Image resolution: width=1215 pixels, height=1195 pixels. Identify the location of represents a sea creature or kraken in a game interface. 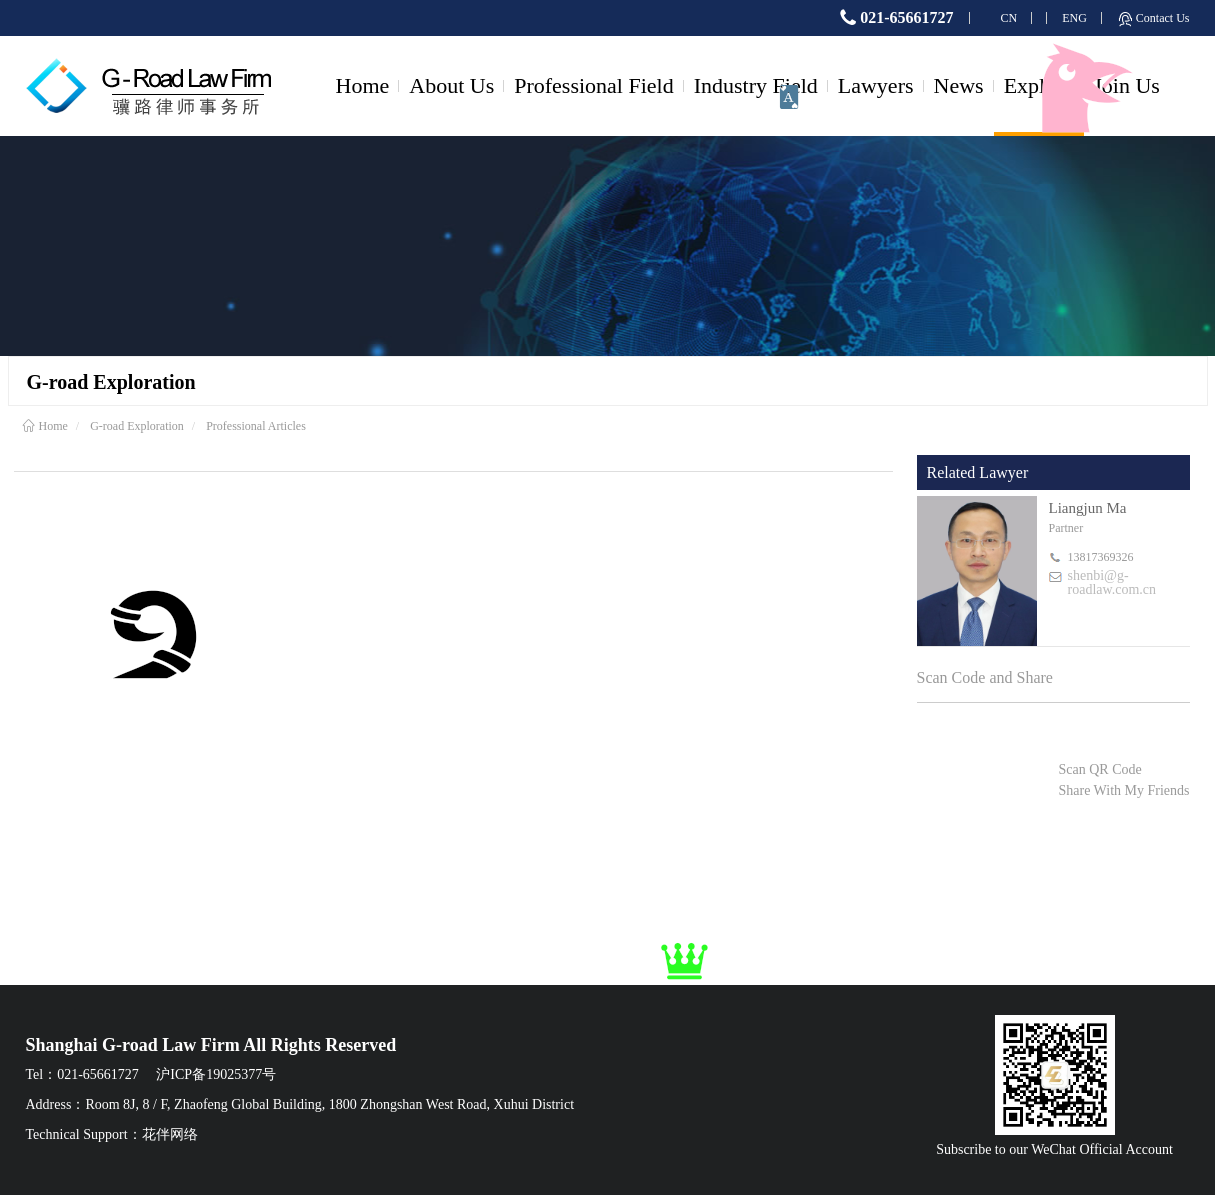
(152, 634).